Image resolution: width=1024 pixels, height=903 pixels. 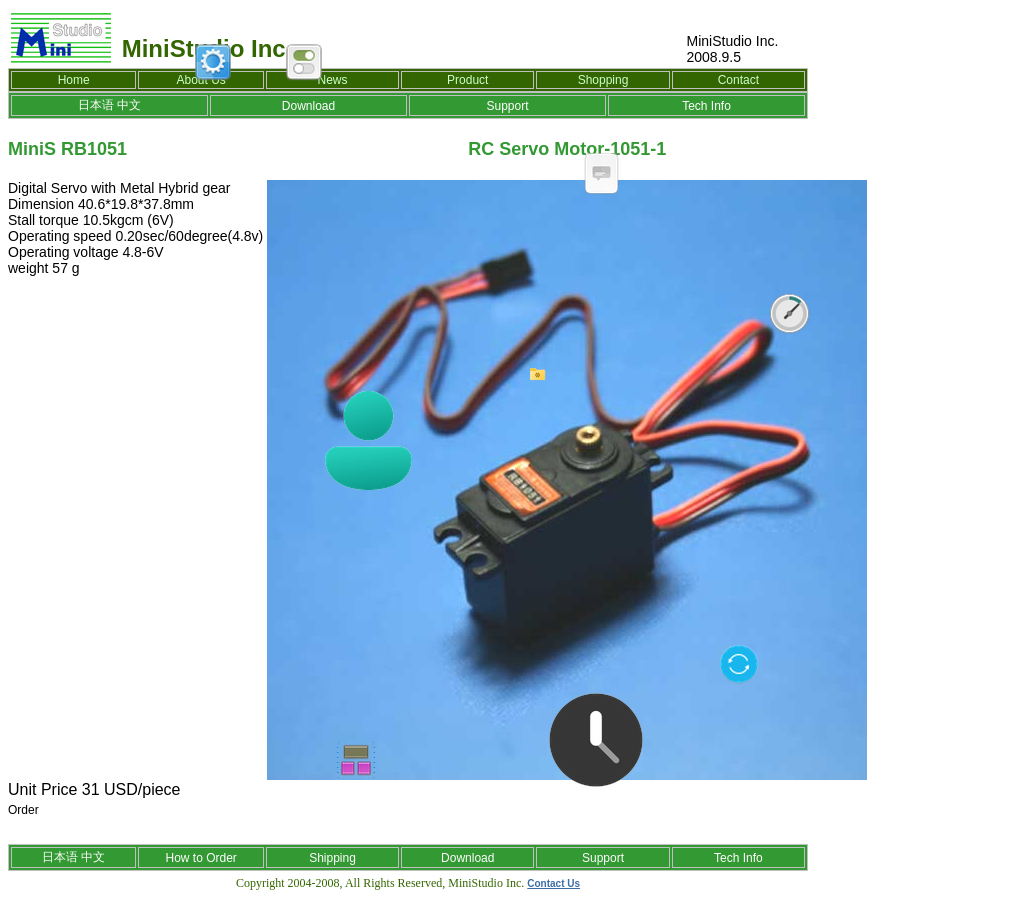 What do you see at coordinates (304, 62) in the screenshot?
I see `open gnome tweaks settings` at bounding box center [304, 62].